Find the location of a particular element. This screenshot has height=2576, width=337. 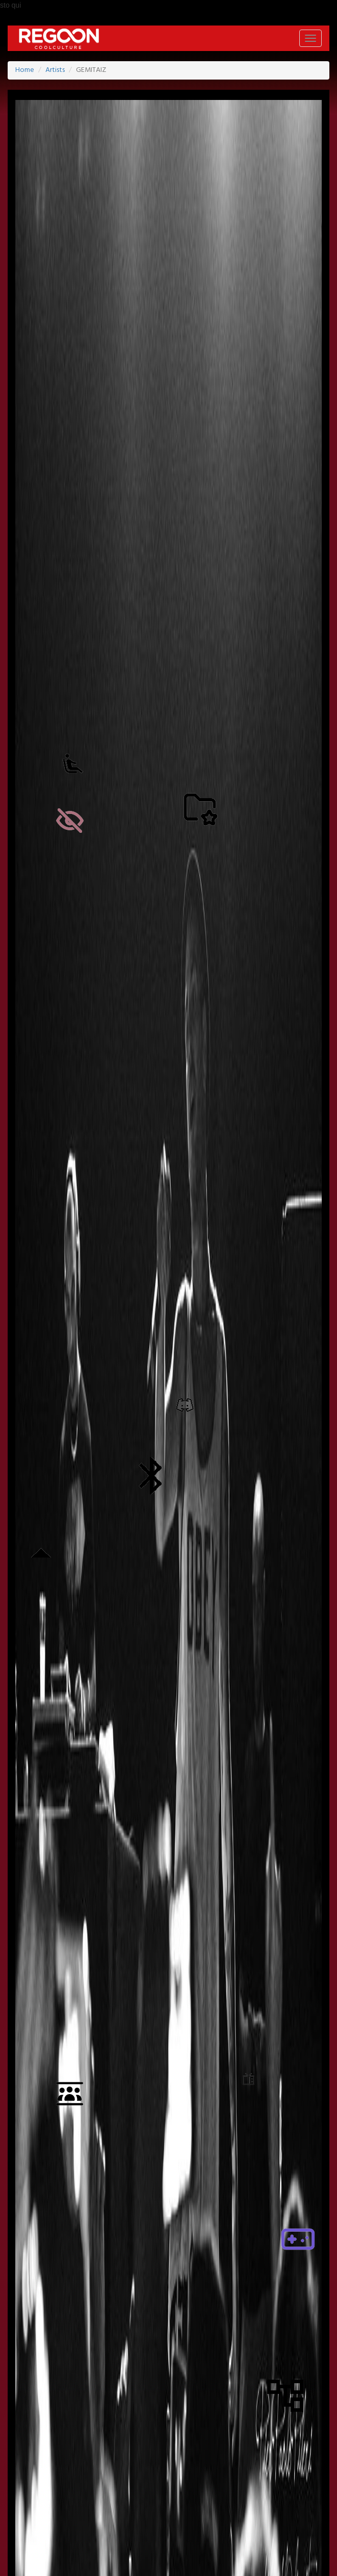

access gaming features or settings is located at coordinates (298, 2239).